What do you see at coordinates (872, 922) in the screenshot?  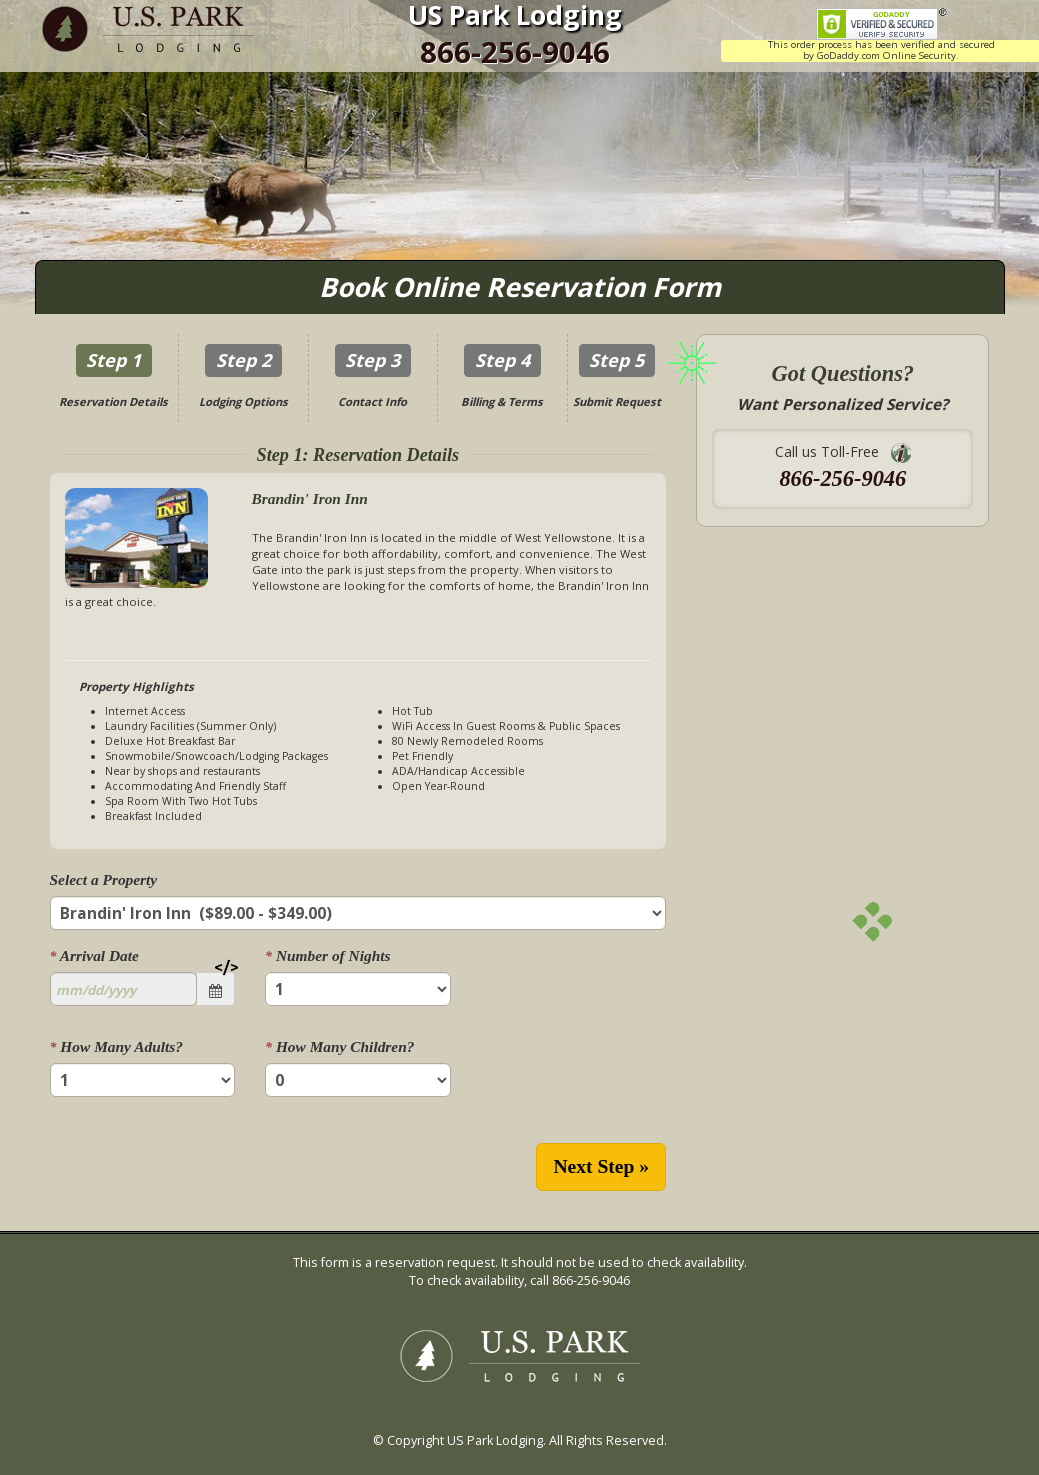 I see `bentobox company logo` at bounding box center [872, 922].